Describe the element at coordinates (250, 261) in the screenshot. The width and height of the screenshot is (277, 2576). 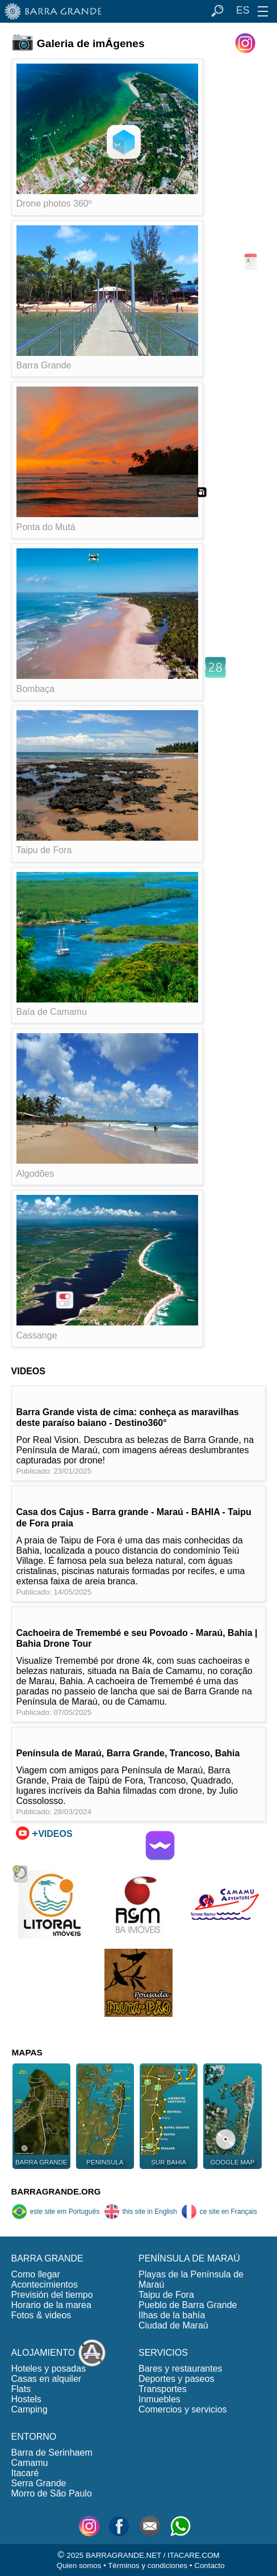
I see `open the gnome books e-reader application` at that location.